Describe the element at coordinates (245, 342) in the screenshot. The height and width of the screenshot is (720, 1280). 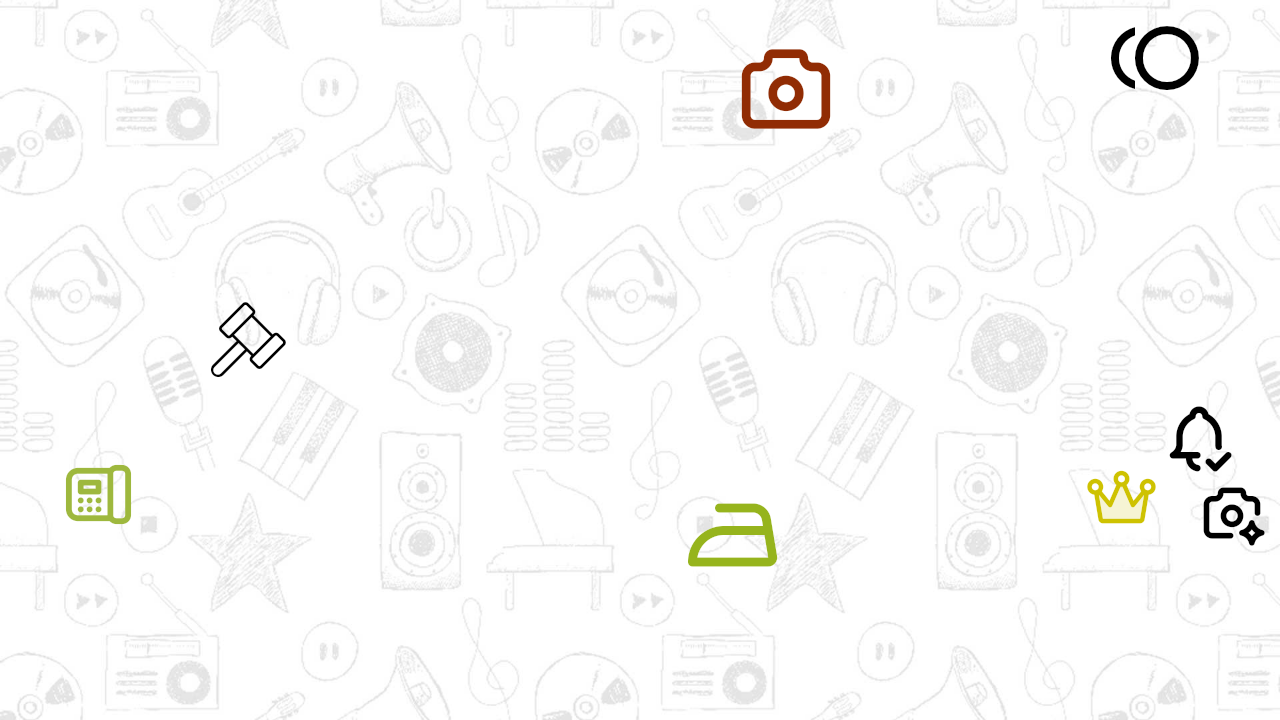
I see `access legal or terms of service information` at that location.